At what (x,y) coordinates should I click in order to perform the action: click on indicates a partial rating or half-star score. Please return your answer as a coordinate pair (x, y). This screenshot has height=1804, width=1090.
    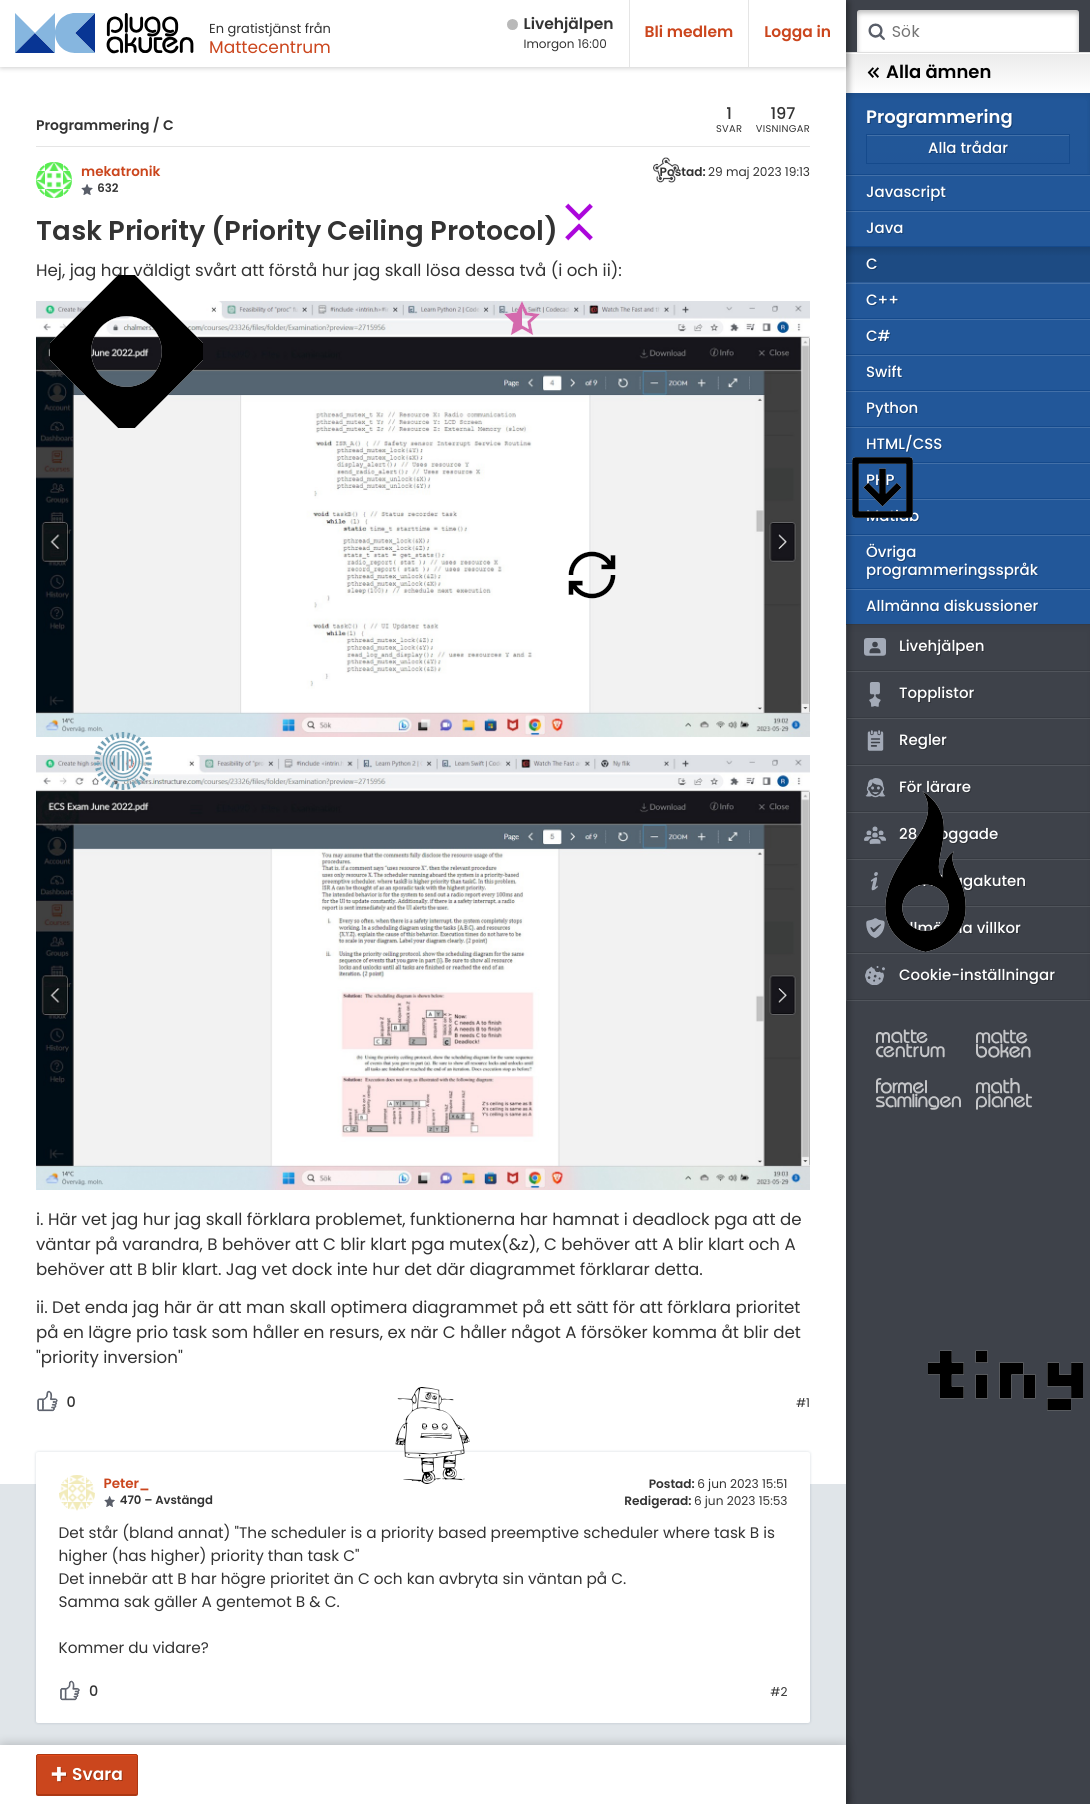
    Looking at the image, I should click on (522, 319).